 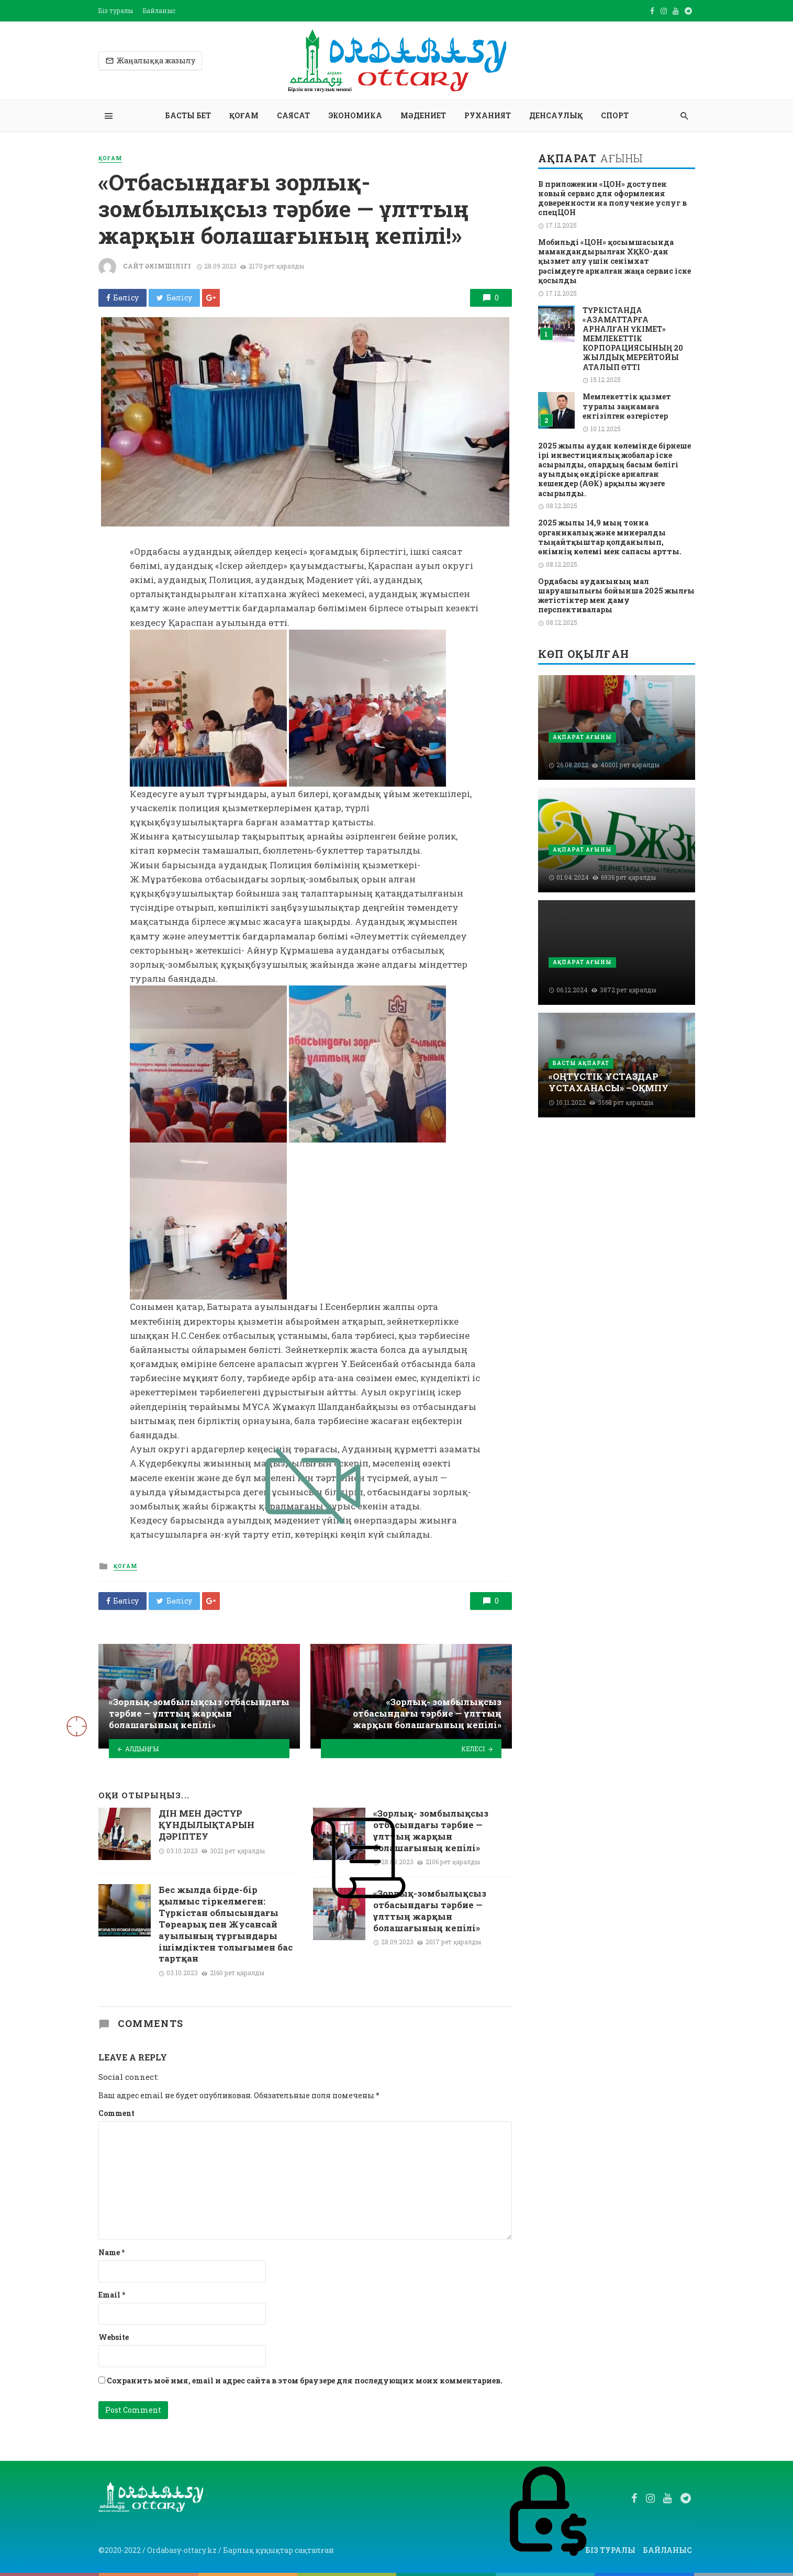 What do you see at coordinates (362, 1858) in the screenshot?
I see `view document or manuscript` at bounding box center [362, 1858].